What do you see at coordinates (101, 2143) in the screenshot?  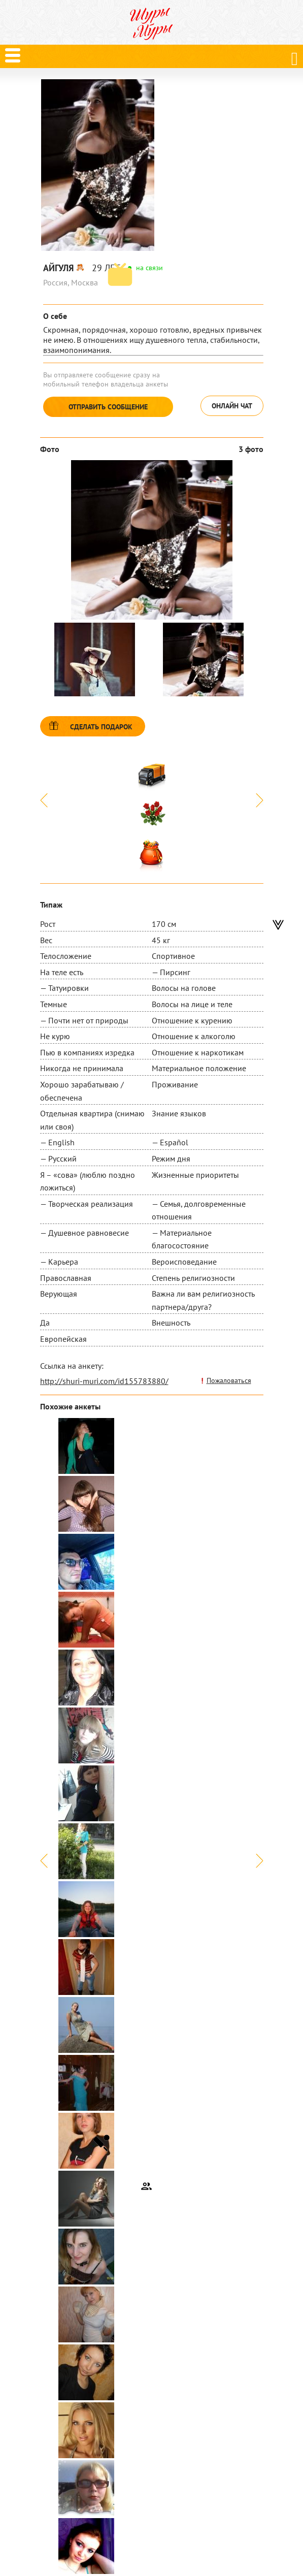 I see `access cricket sports content` at bounding box center [101, 2143].